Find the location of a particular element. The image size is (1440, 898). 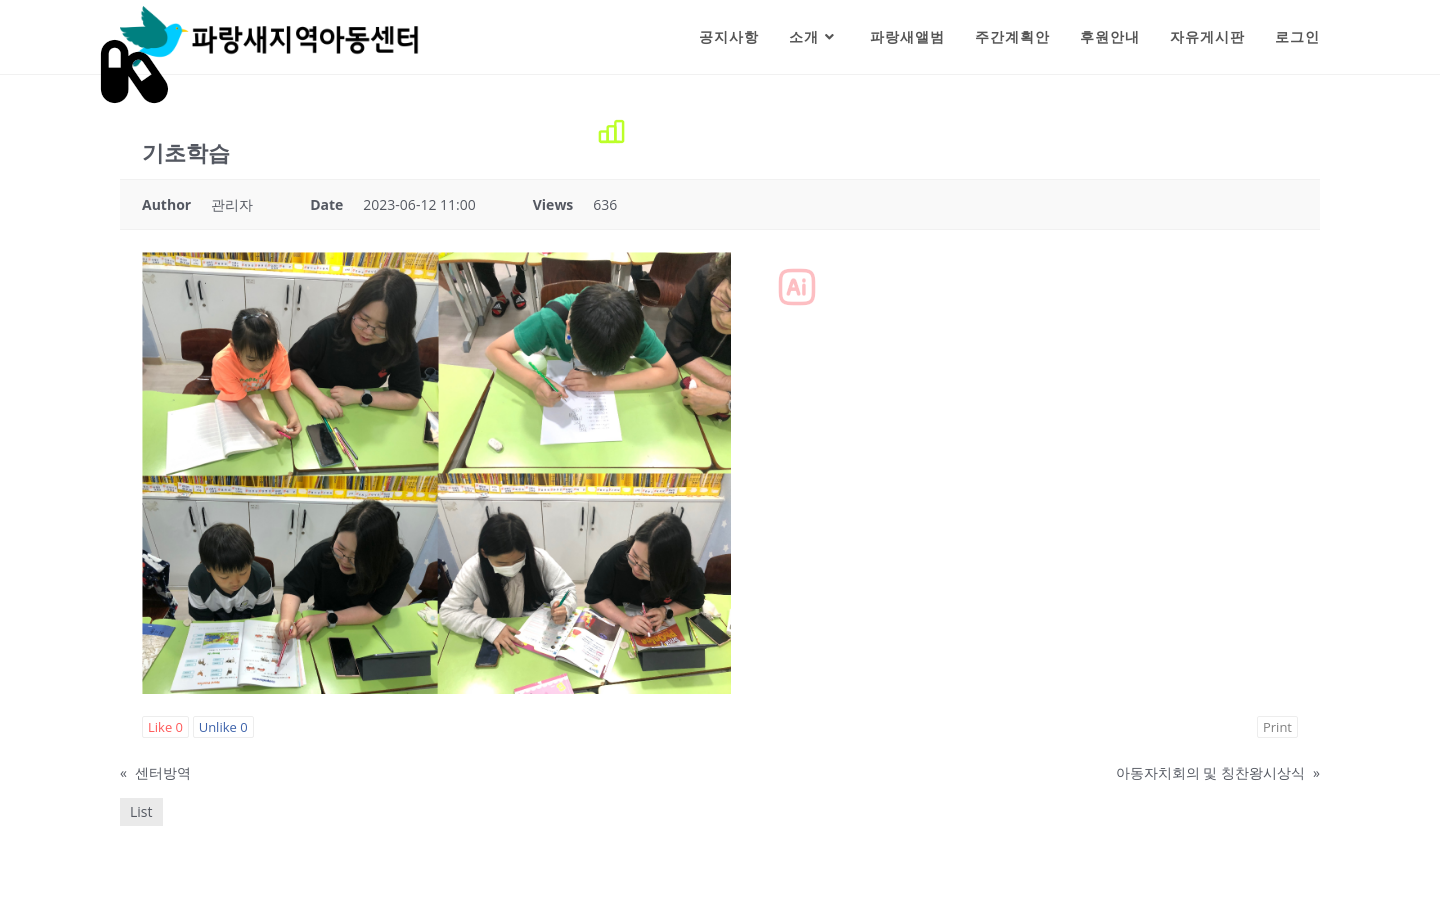

open Adobe Illustrator is located at coordinates (797, 287).